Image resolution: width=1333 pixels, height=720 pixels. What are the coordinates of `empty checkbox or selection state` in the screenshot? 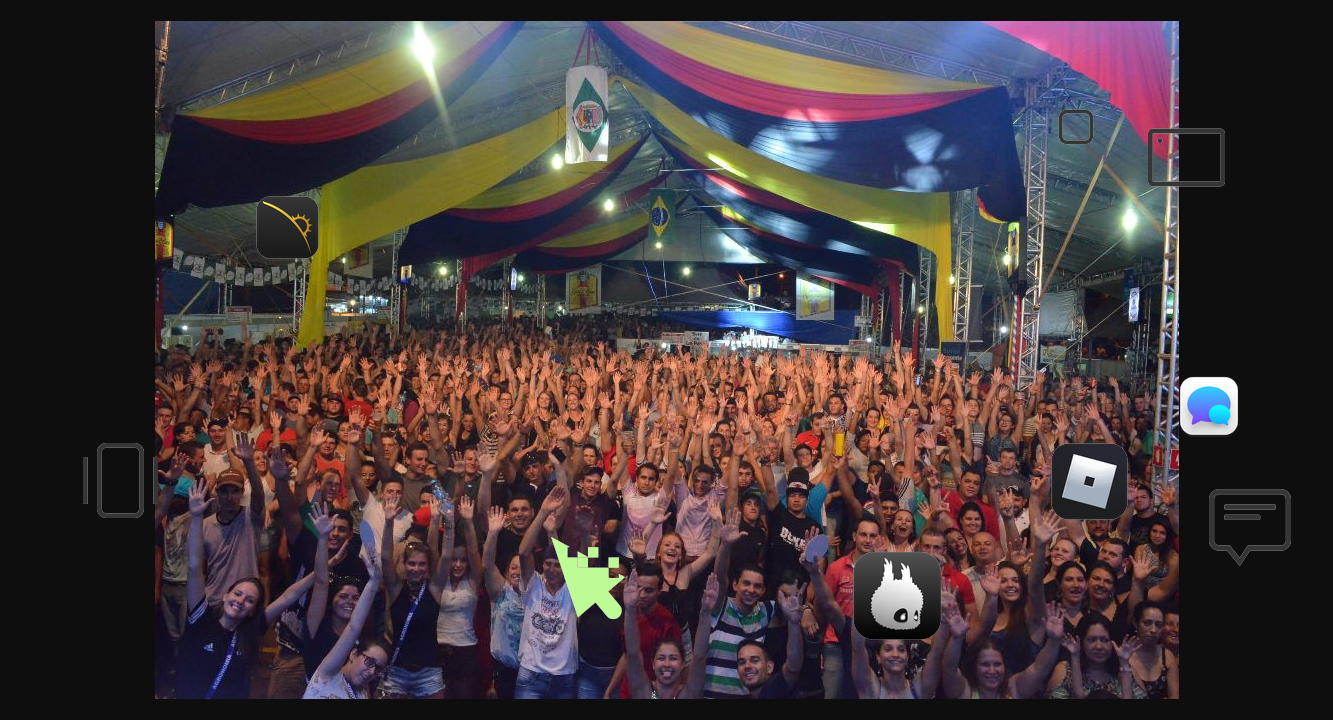 It's located at (1066, 136).